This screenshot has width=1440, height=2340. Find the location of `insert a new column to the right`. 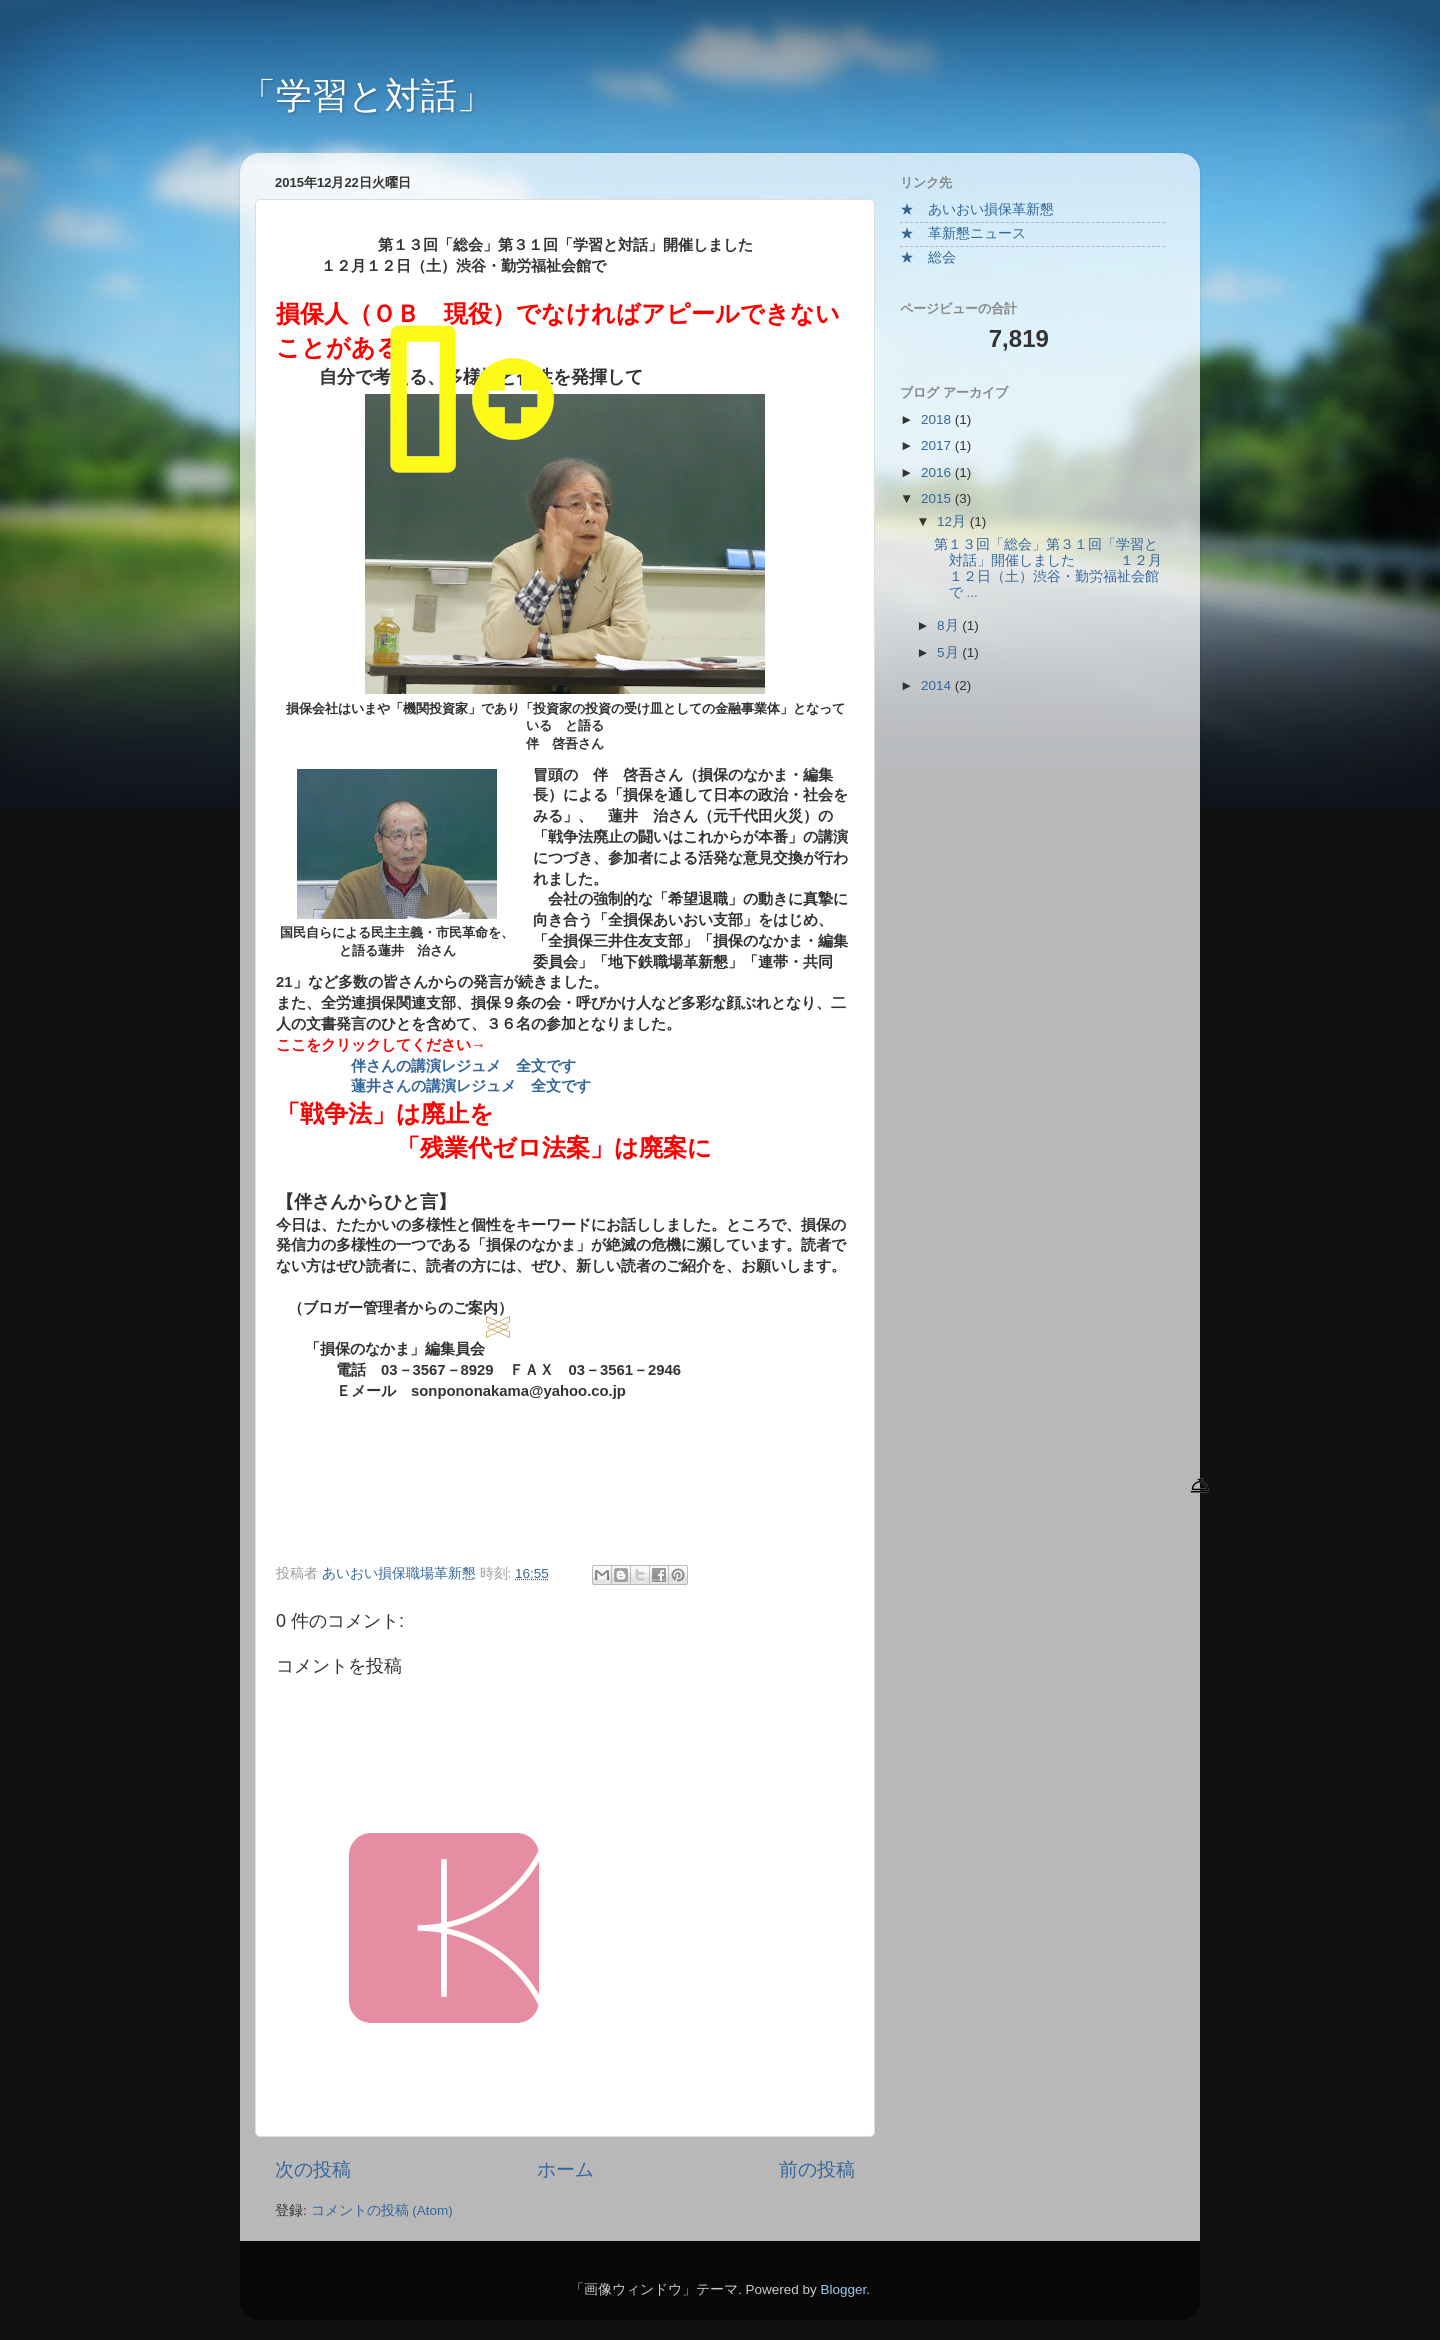

insert a new column to the right is located at coordinates (464, 399).